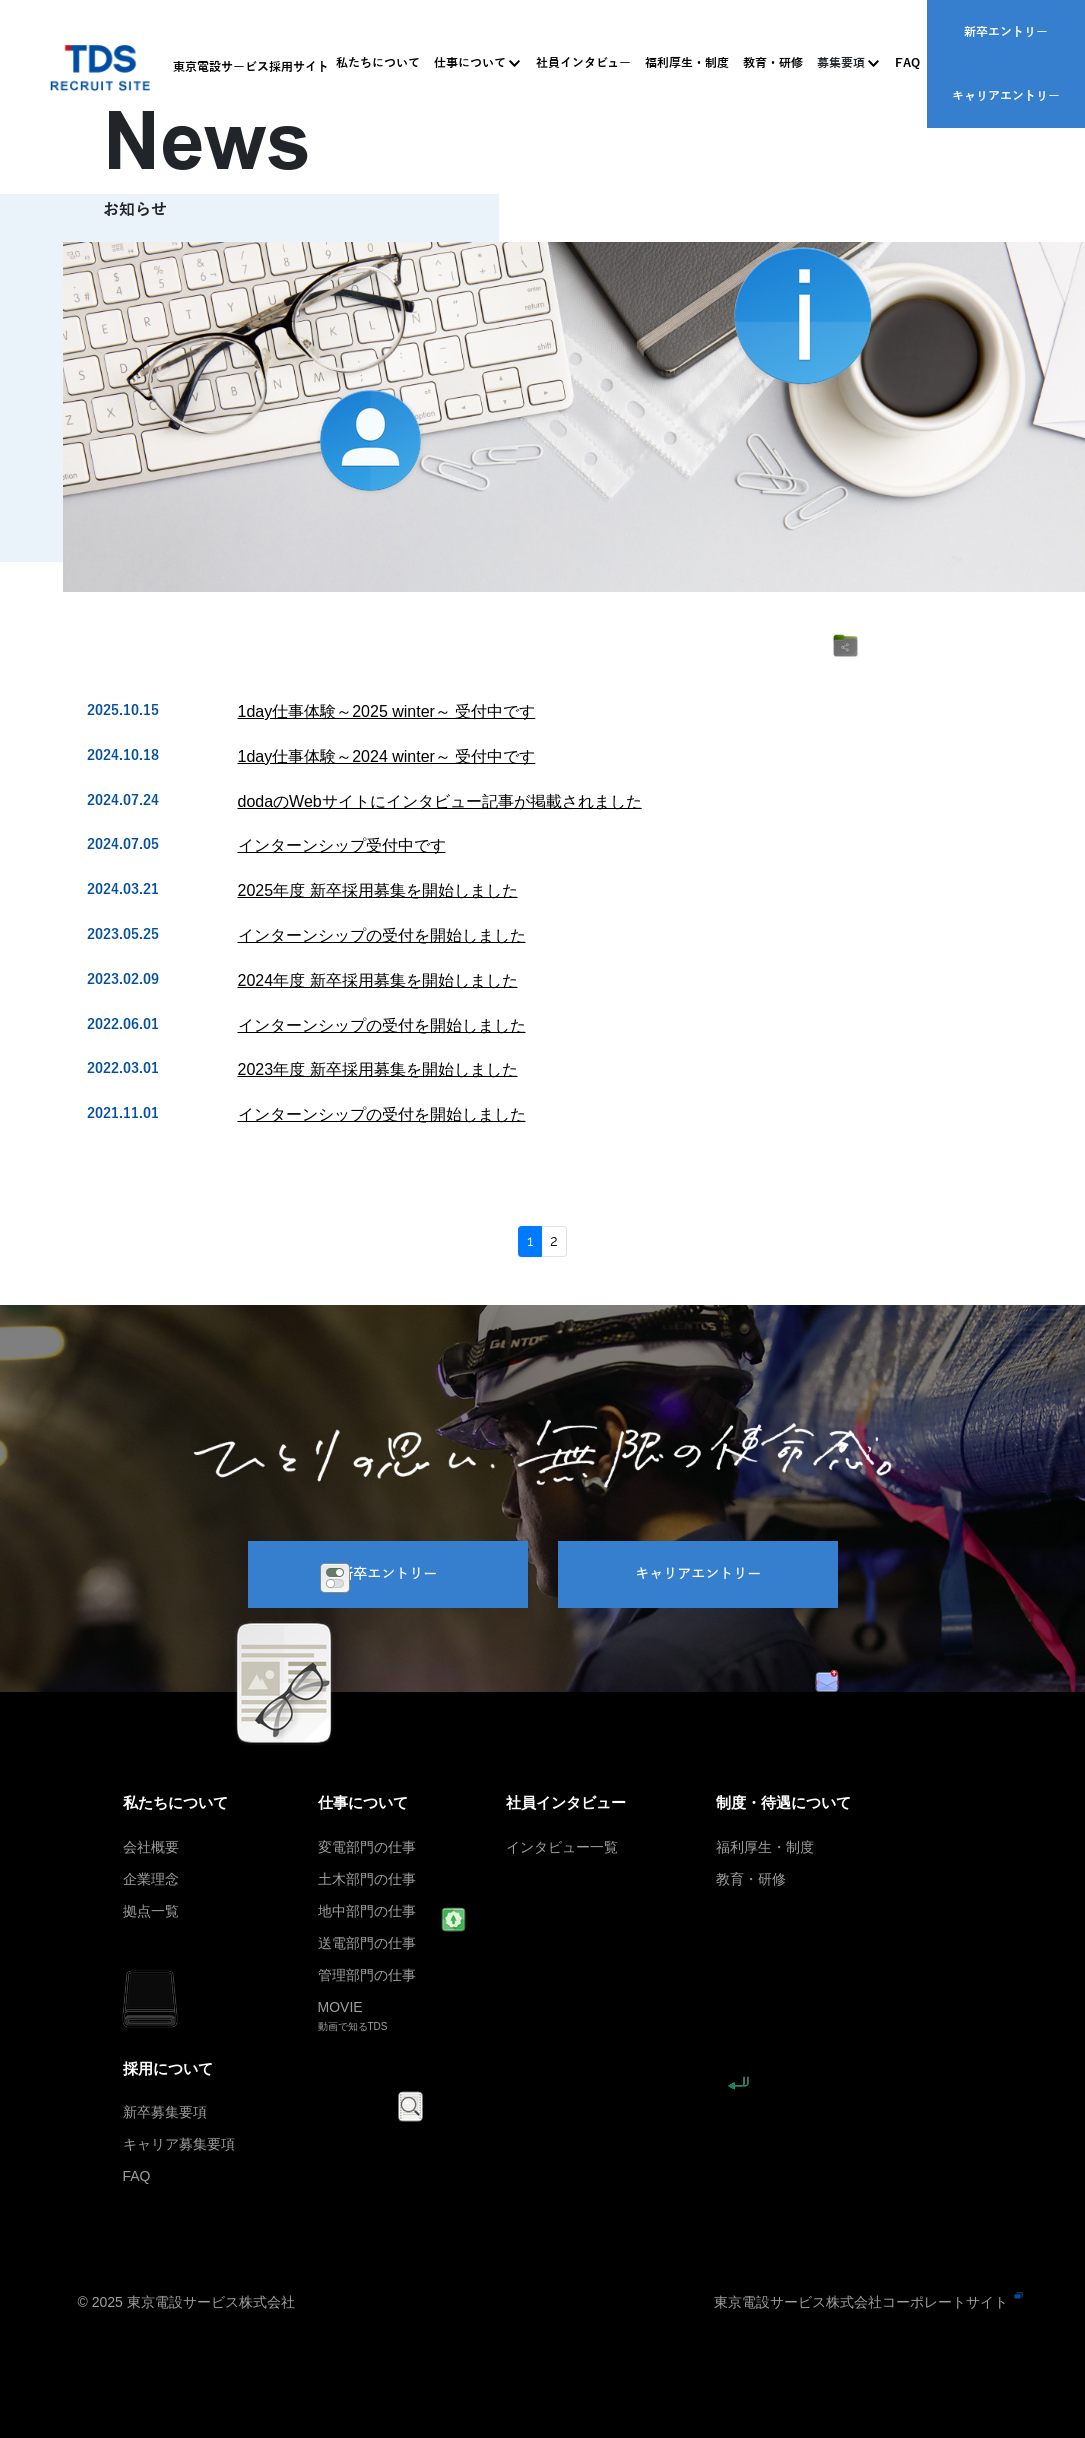  What do you see at coordinates (738, 2083) in the screenshot?
I see `reply all to an email message` at bounding box center [738, 2083].